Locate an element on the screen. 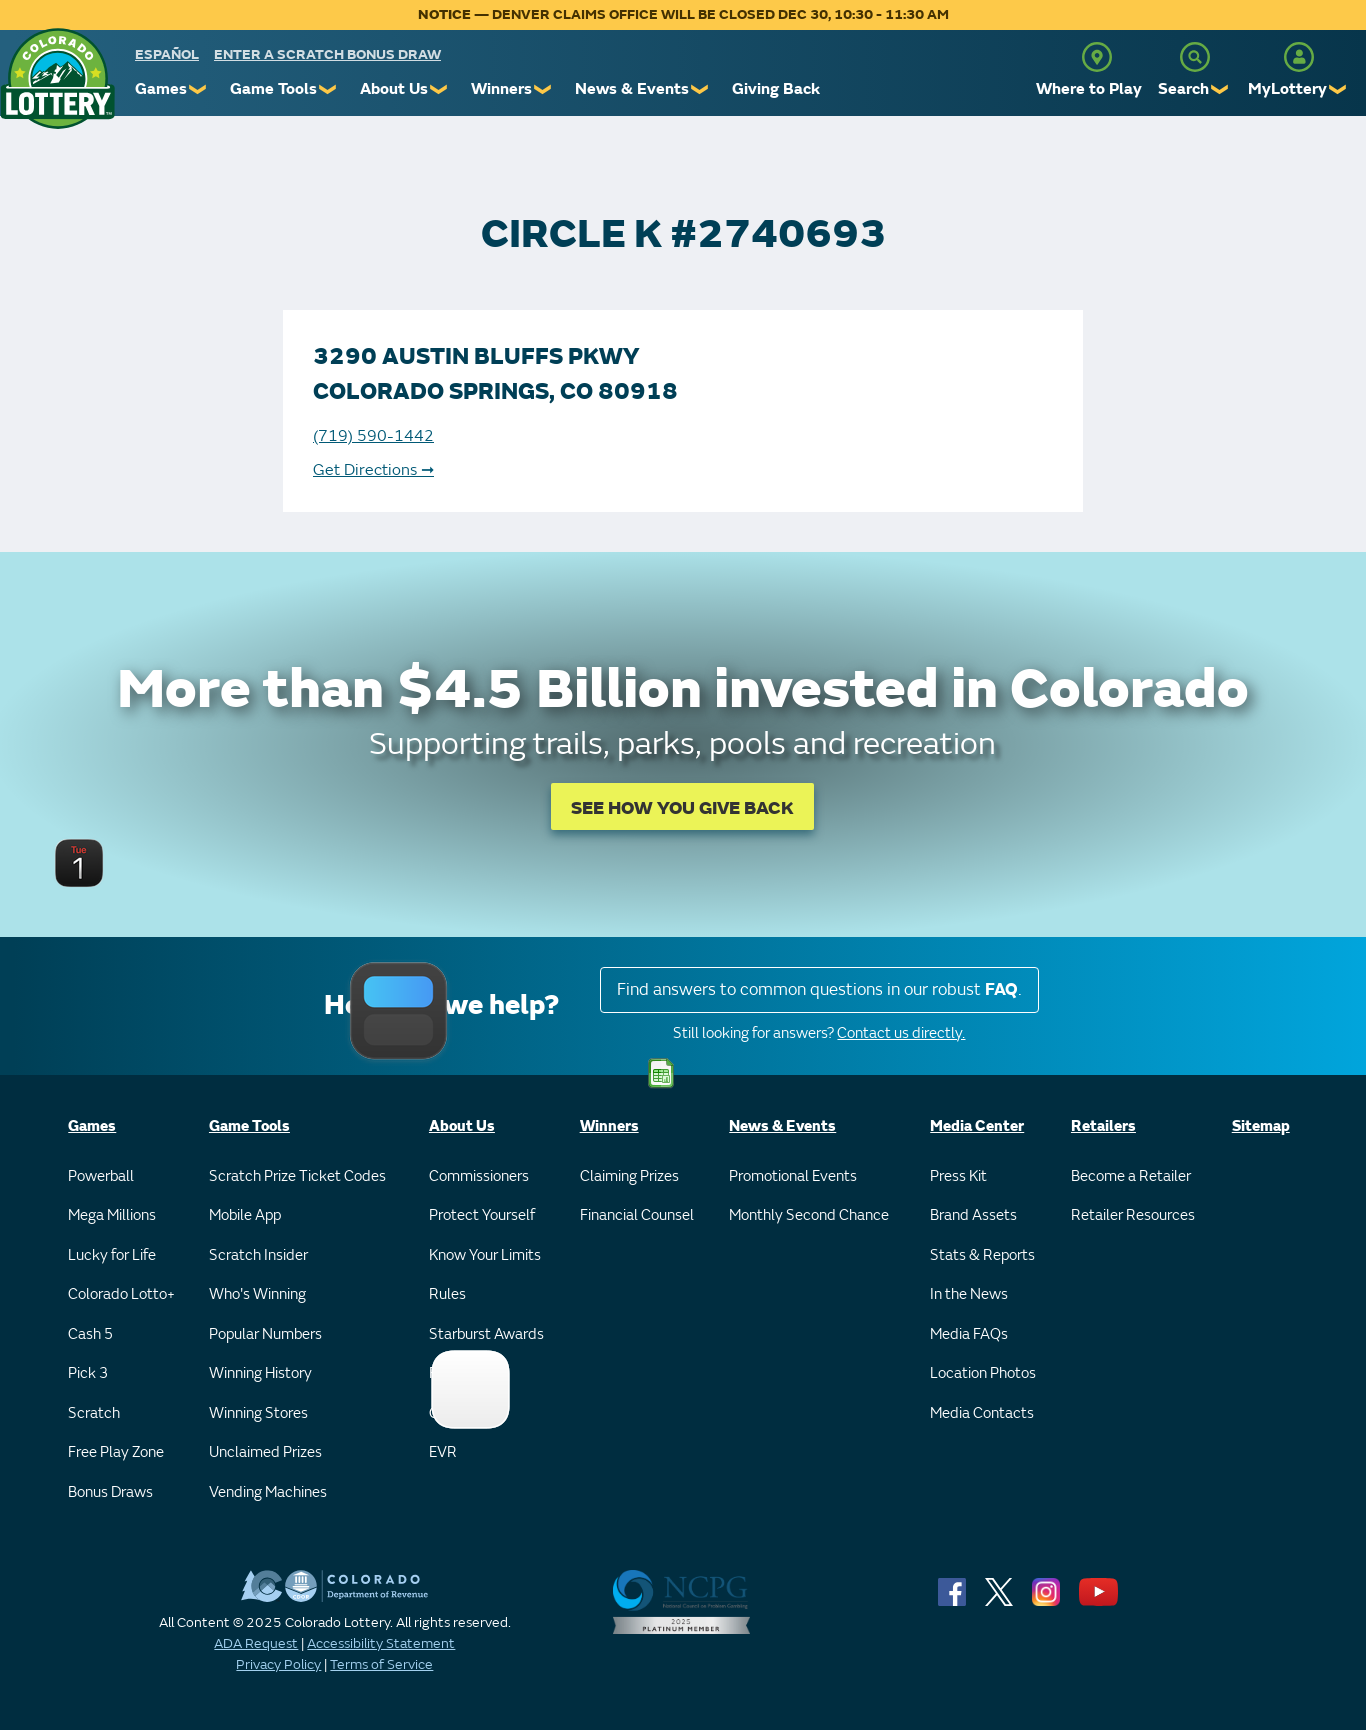 The width and height of the screenshot is (1366, 1730). adjust desktop activity and workspace settings is located at coordinates (398, 1012).